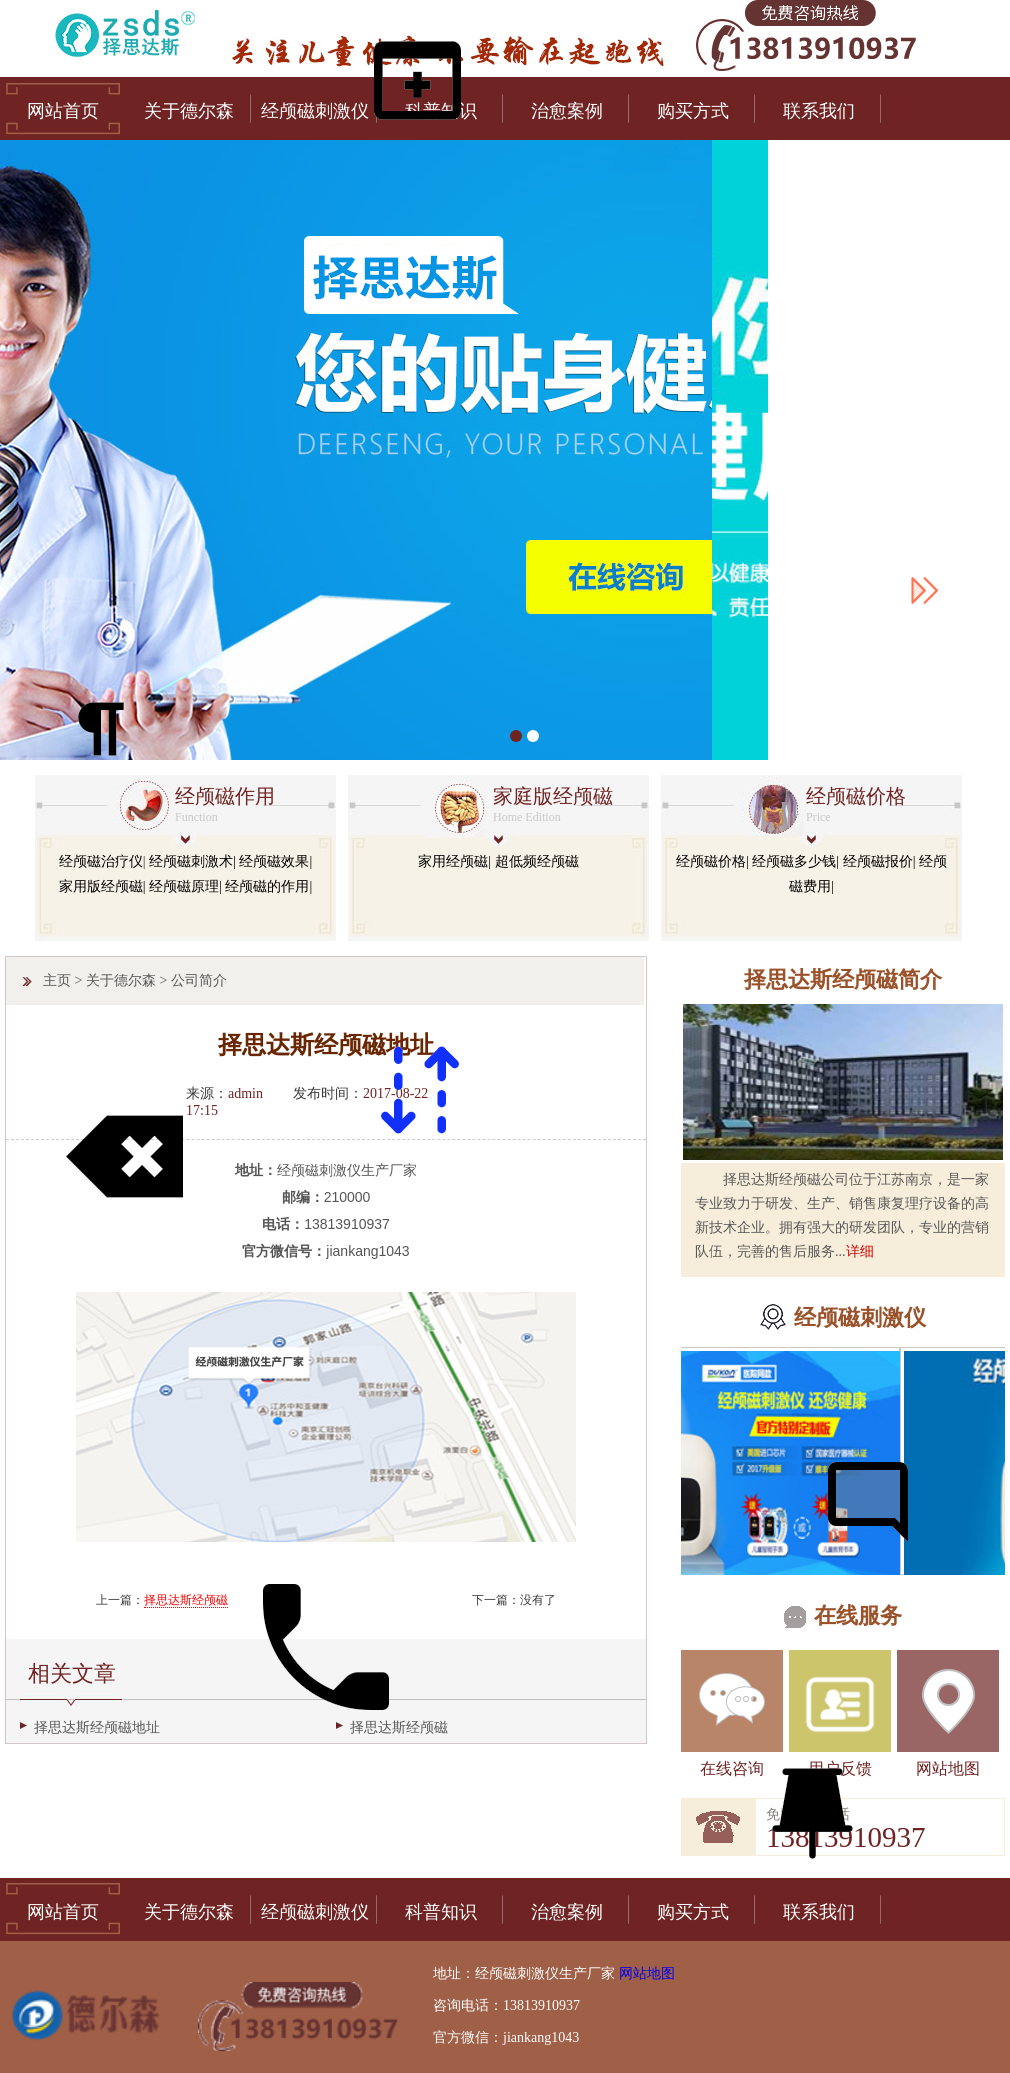  I want to click on pin an item to keep it visible, so click(812, 1808).